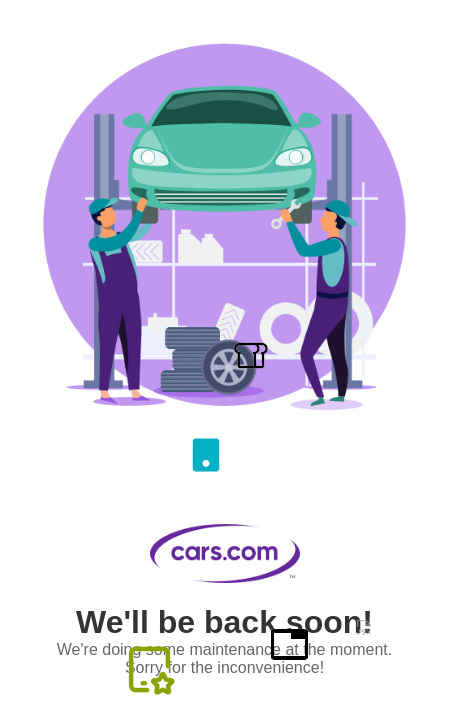 The width and height of the screenshot is (449, 720). I want to click on access tablet device settings, so click(206, 455).